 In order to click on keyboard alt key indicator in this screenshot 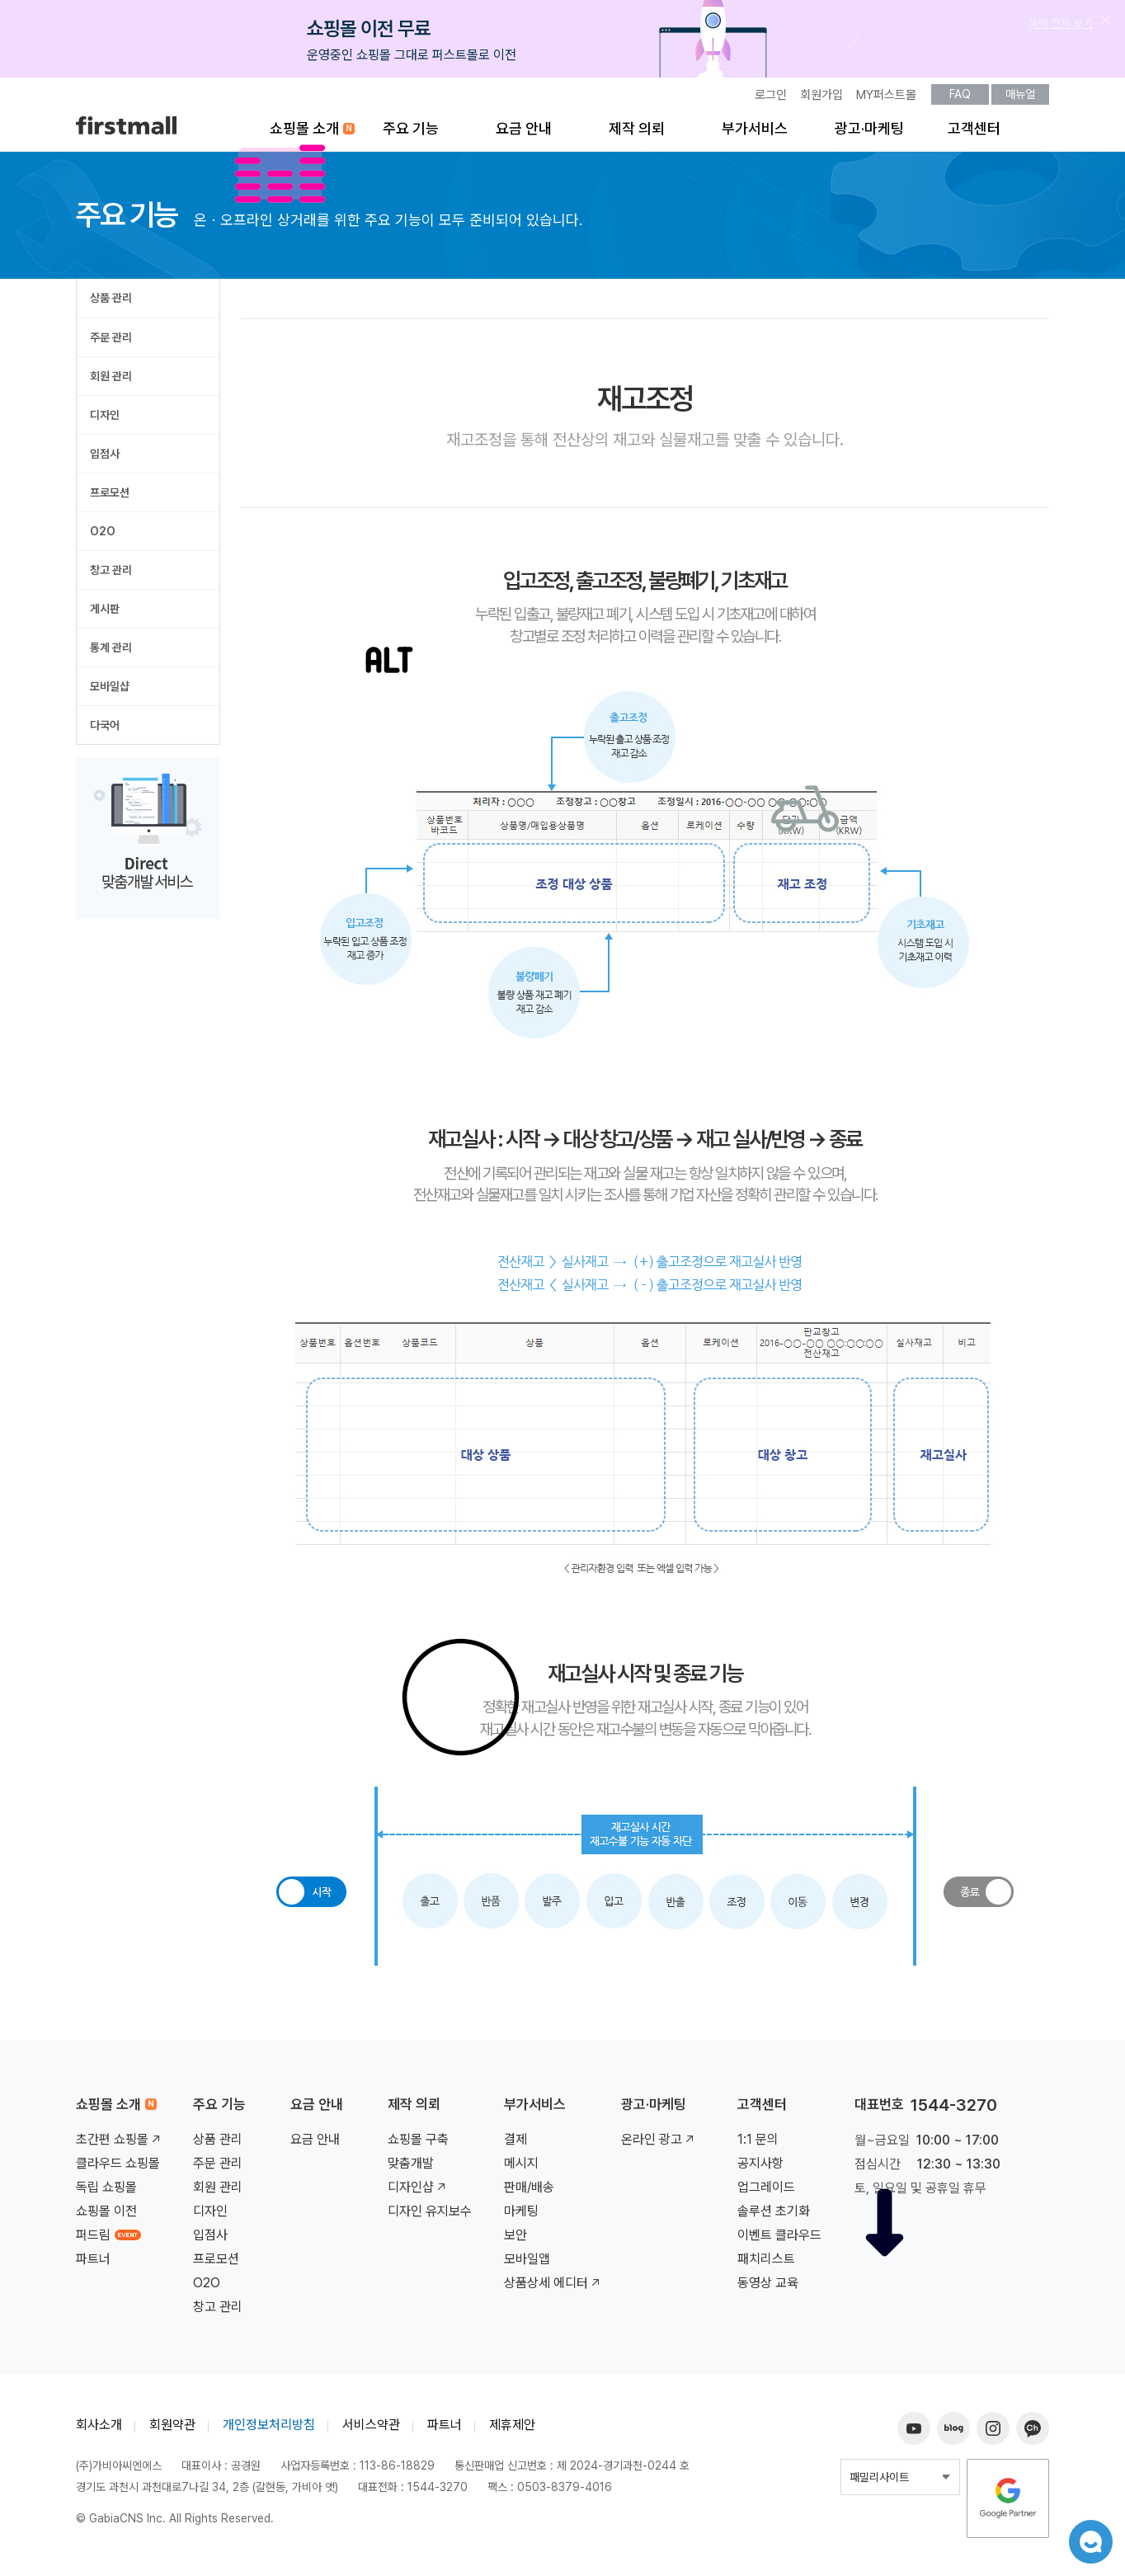, I will do `click(389, 660)`.